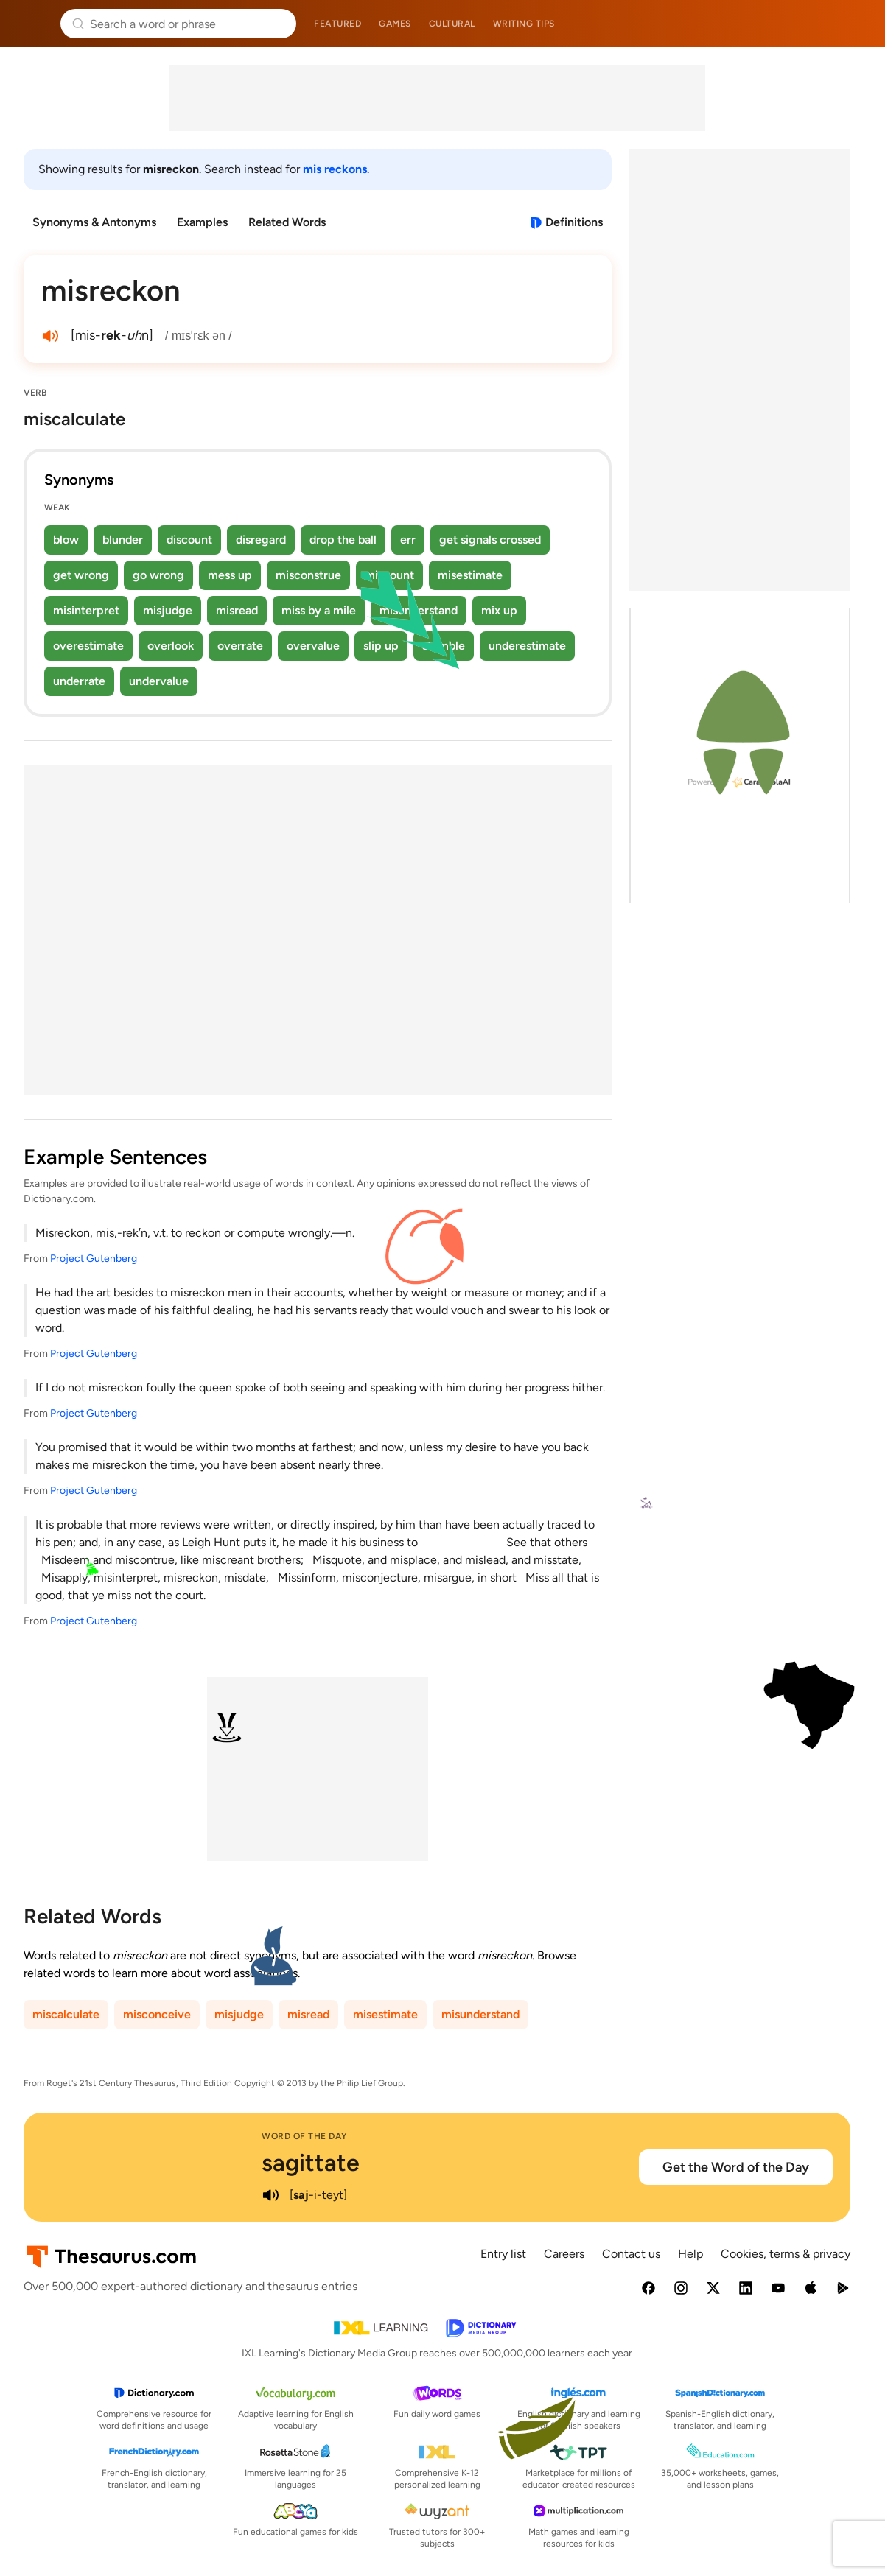  Describe the element at coordinates (410, 620) in the screenshot. I see `indicates a combo attack or chain skill` at that location.